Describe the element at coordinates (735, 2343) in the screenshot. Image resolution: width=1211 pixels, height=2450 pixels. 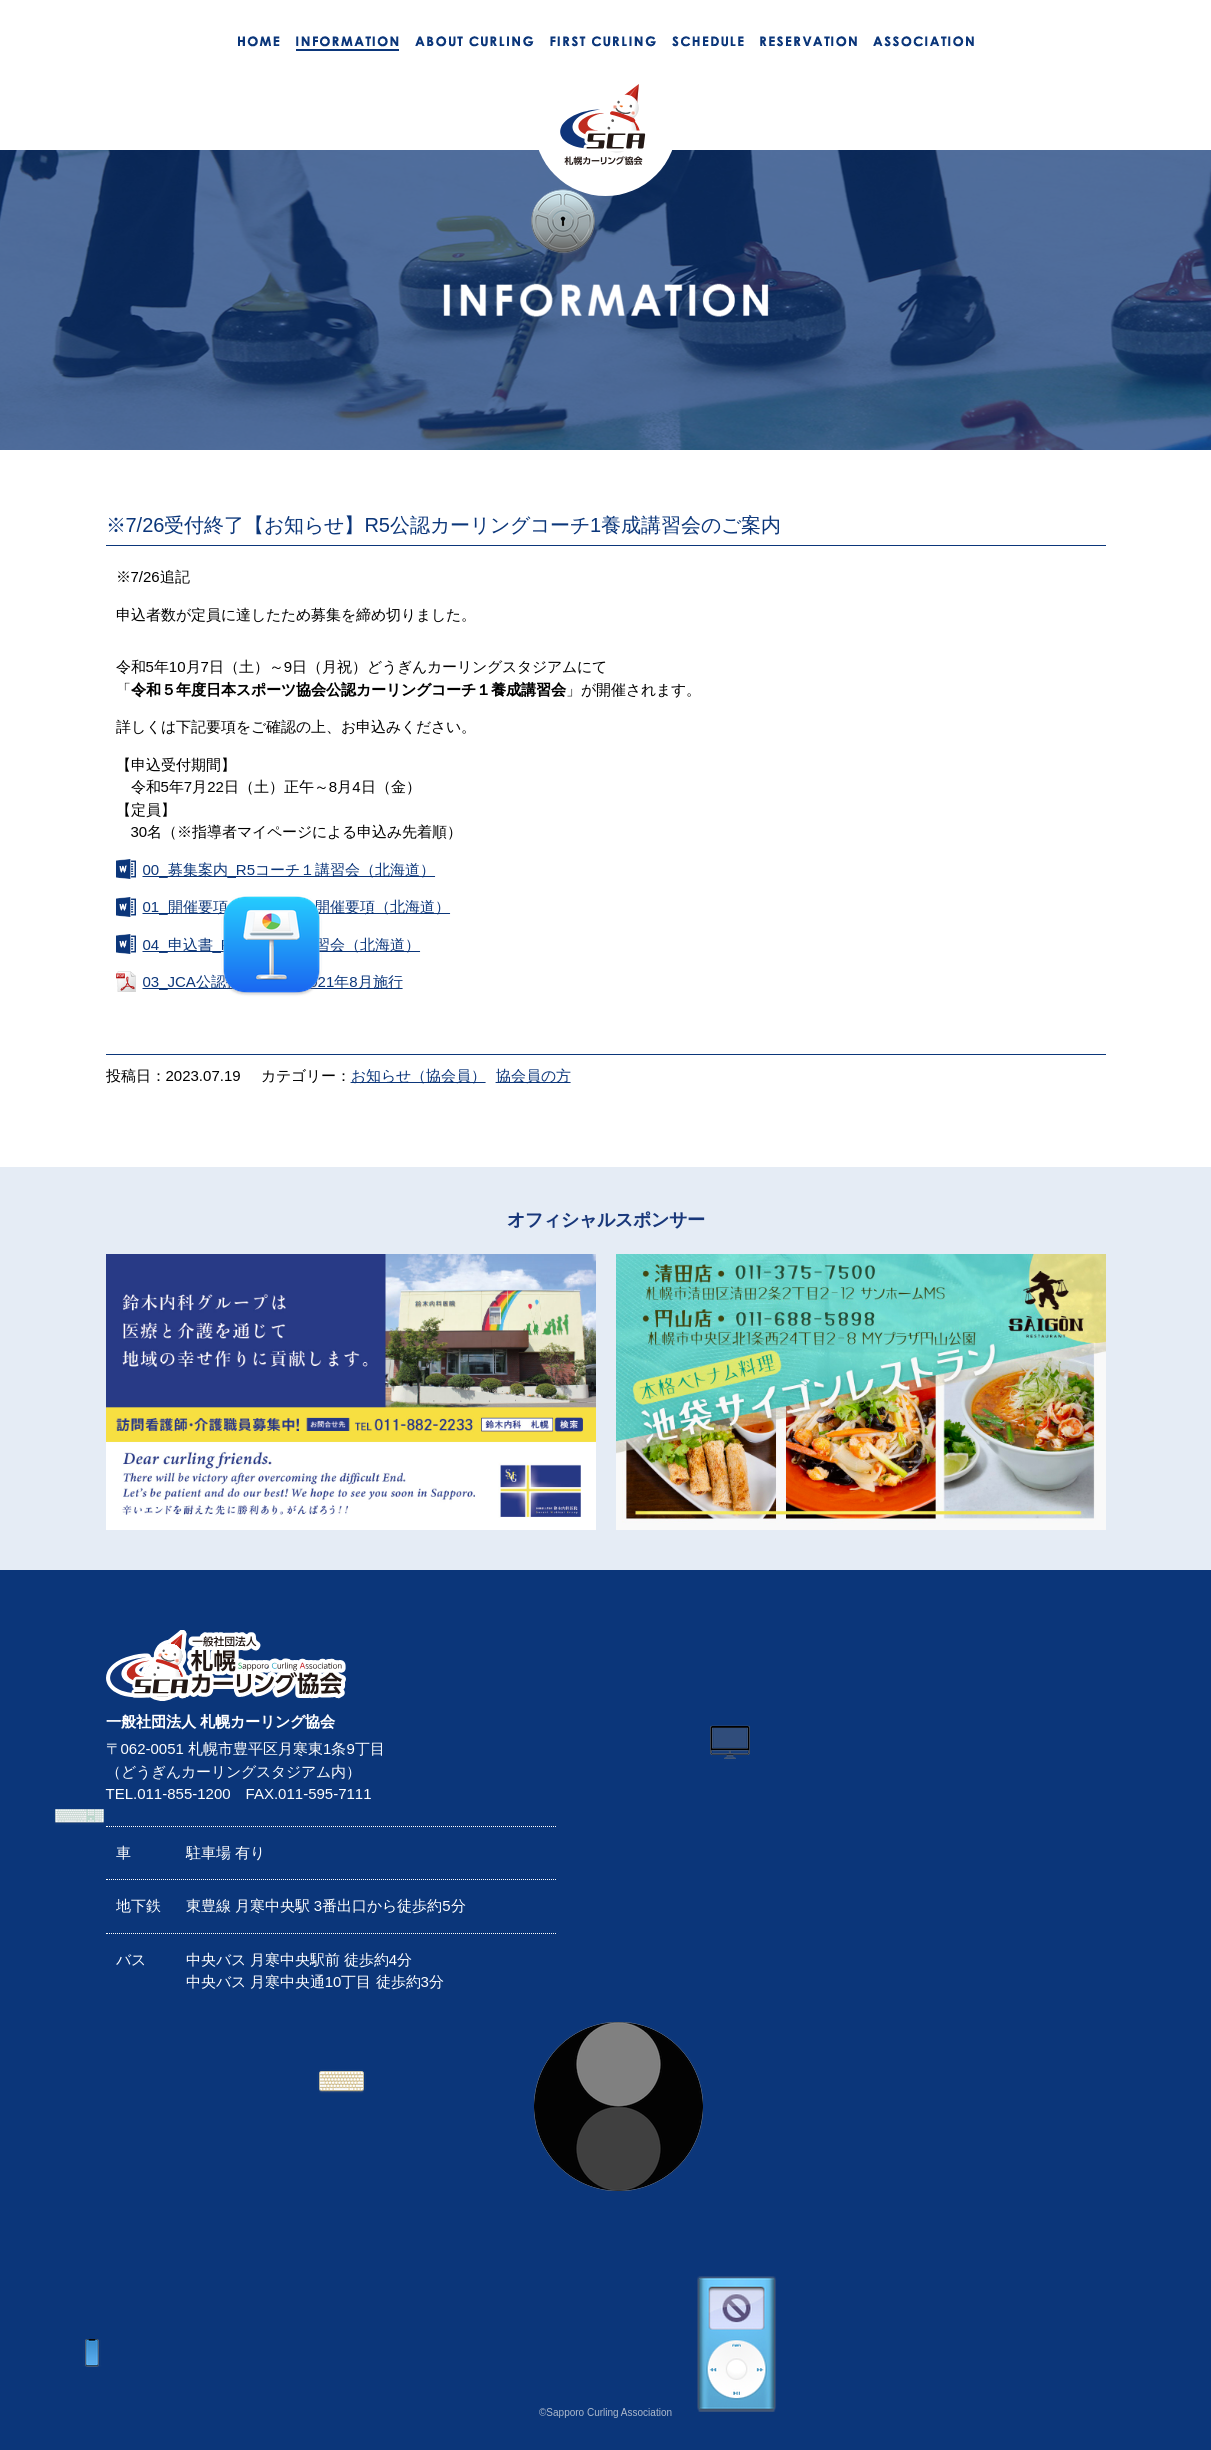
I see `indicates iPod device is unavailable or disconnected` at that location.